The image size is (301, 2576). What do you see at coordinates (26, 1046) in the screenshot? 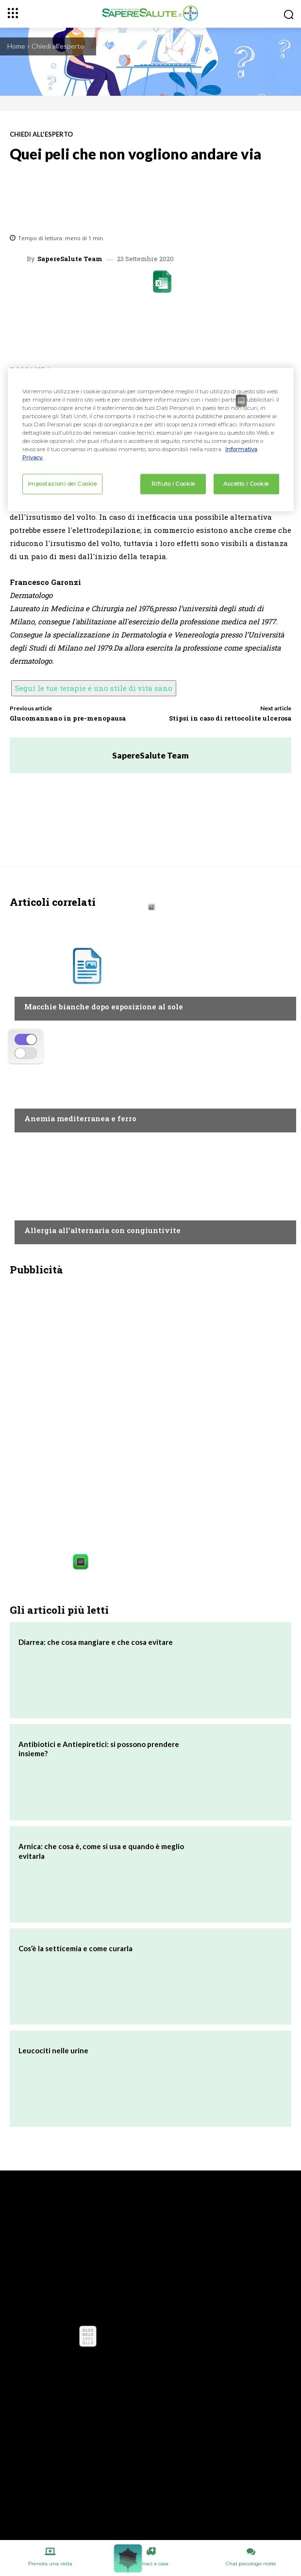
I see `open system settings or preferences` at bounding box center [26, 1046].